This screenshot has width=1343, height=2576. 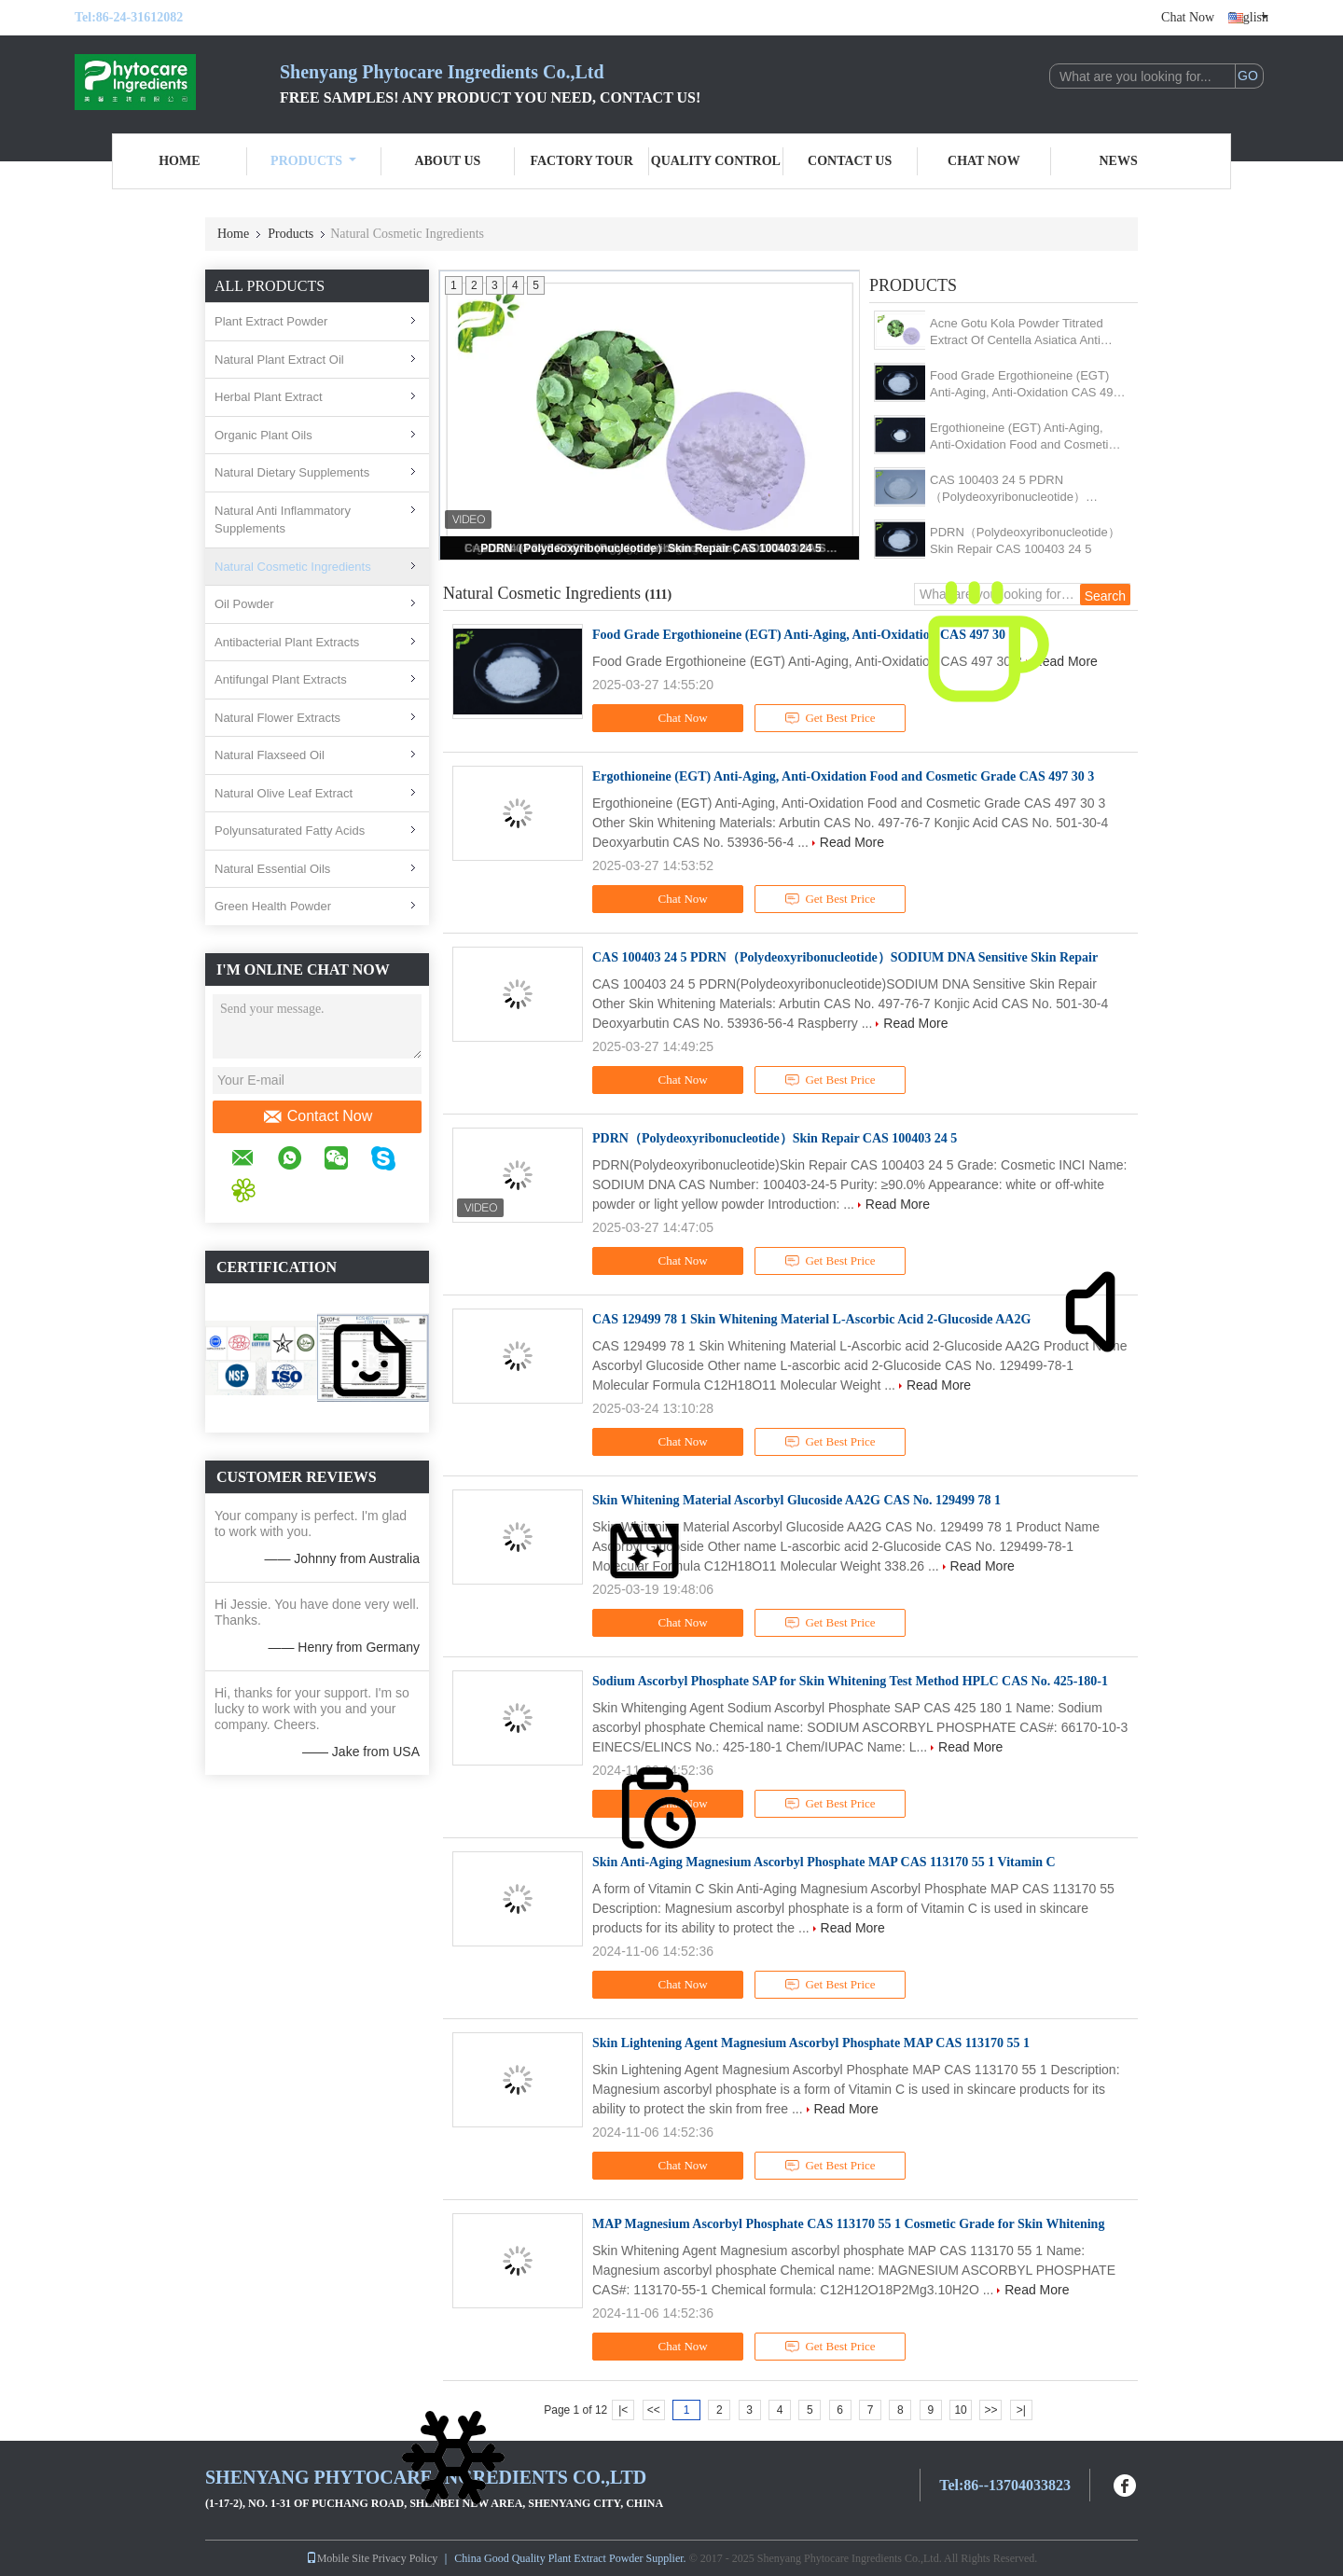 What do you see at coordinates (644, 1551) in the screenshot?
I see `apply filters or effects to a video` at bounding box center [644, 1551].